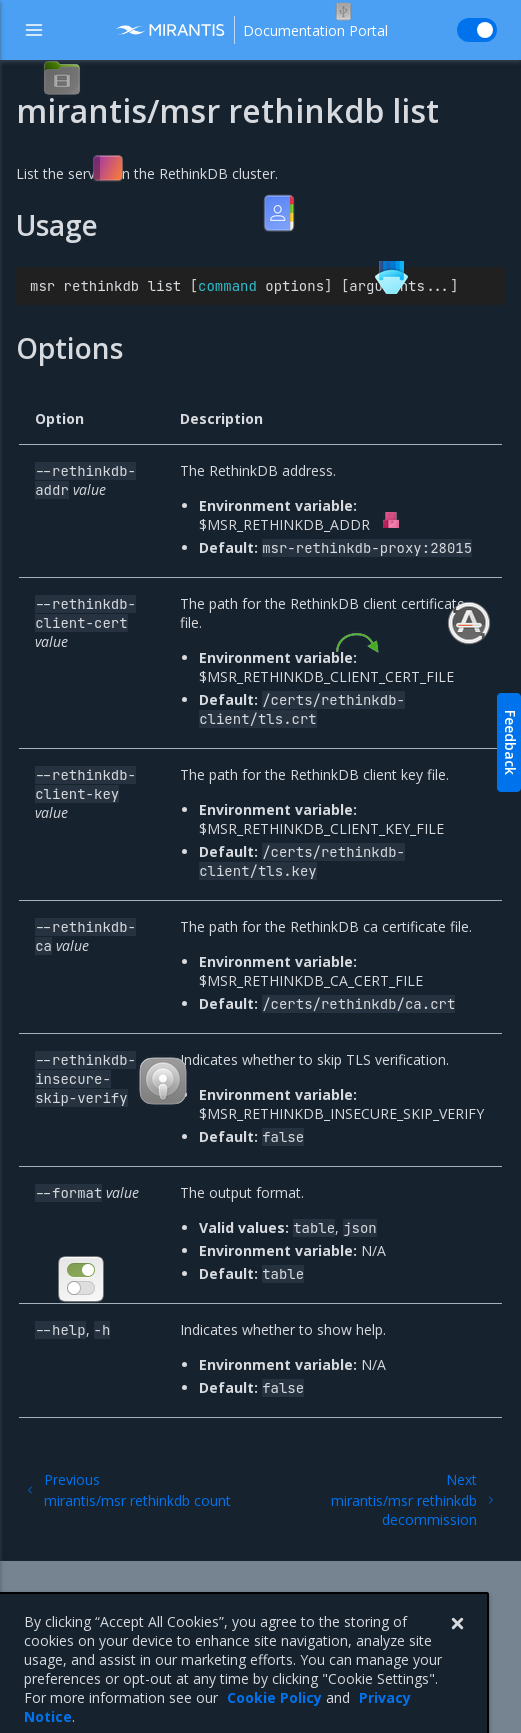 The image size is (521, 1733). I want to click on open the system software update application, so click(469, 623).